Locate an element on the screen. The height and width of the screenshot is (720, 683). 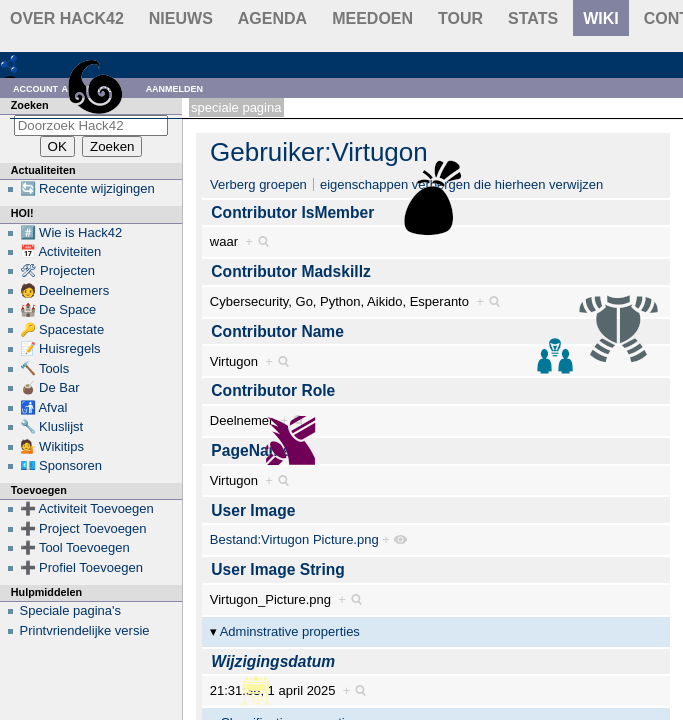
swap or exchange items in inventory is located at coordinates (433, 197).